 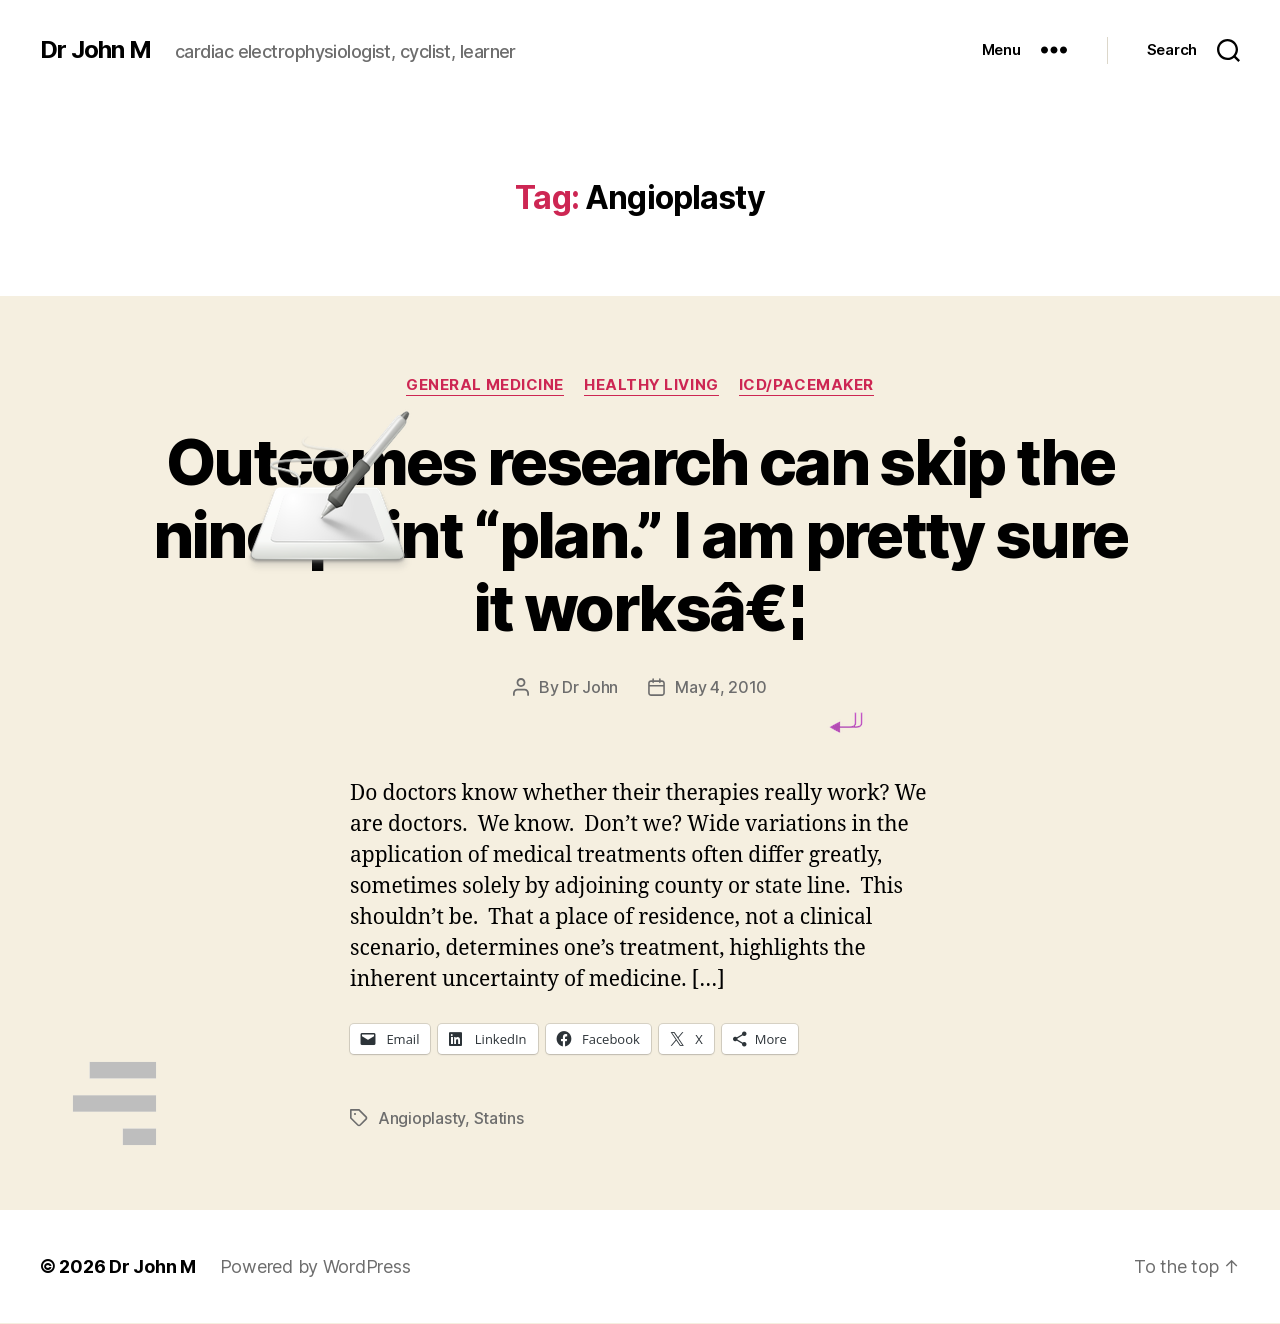 I want to click on connect a drawing tablet or stylus input device, so click(x=330, y=491).